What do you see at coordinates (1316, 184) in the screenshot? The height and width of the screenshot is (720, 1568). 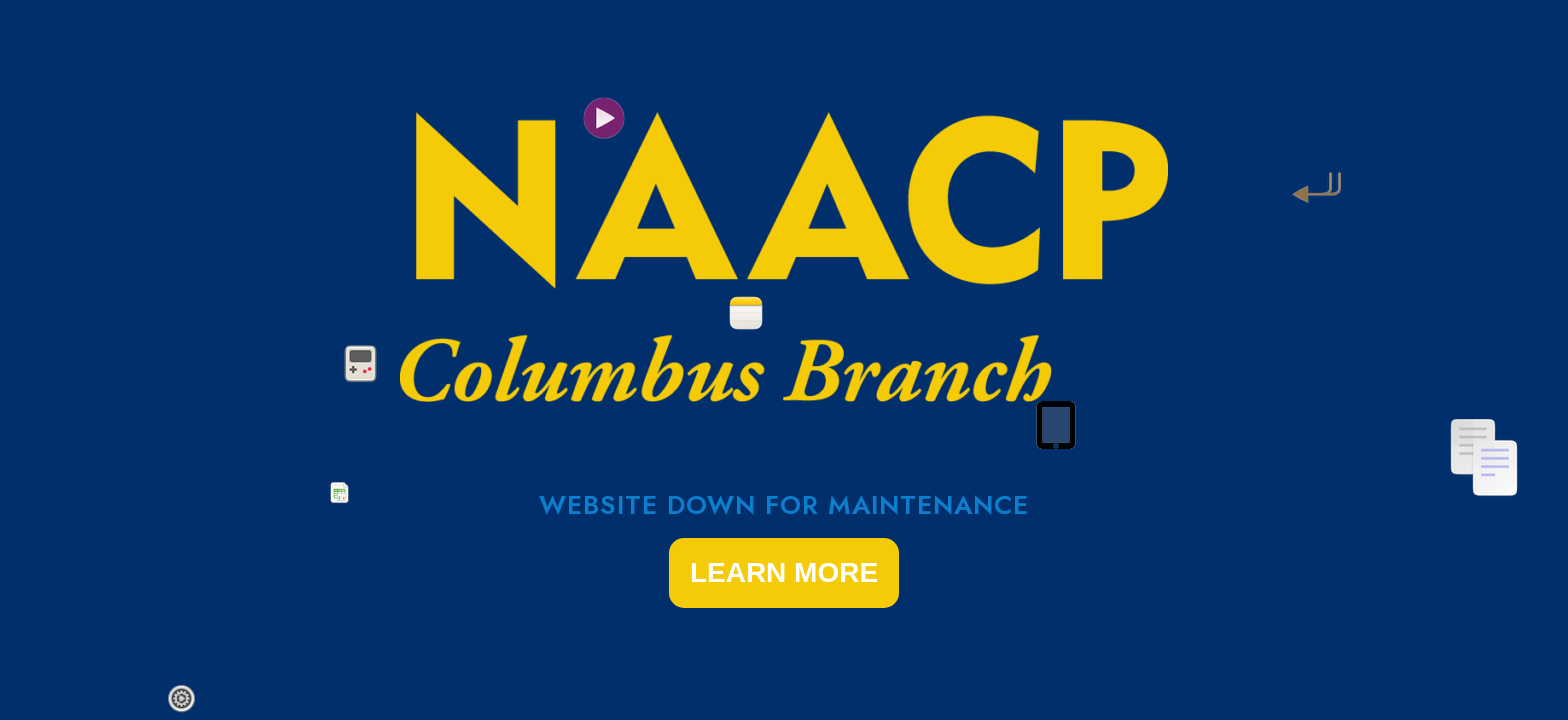 I see `reply to all recipients of an email` at bounding box center [1316, 184].